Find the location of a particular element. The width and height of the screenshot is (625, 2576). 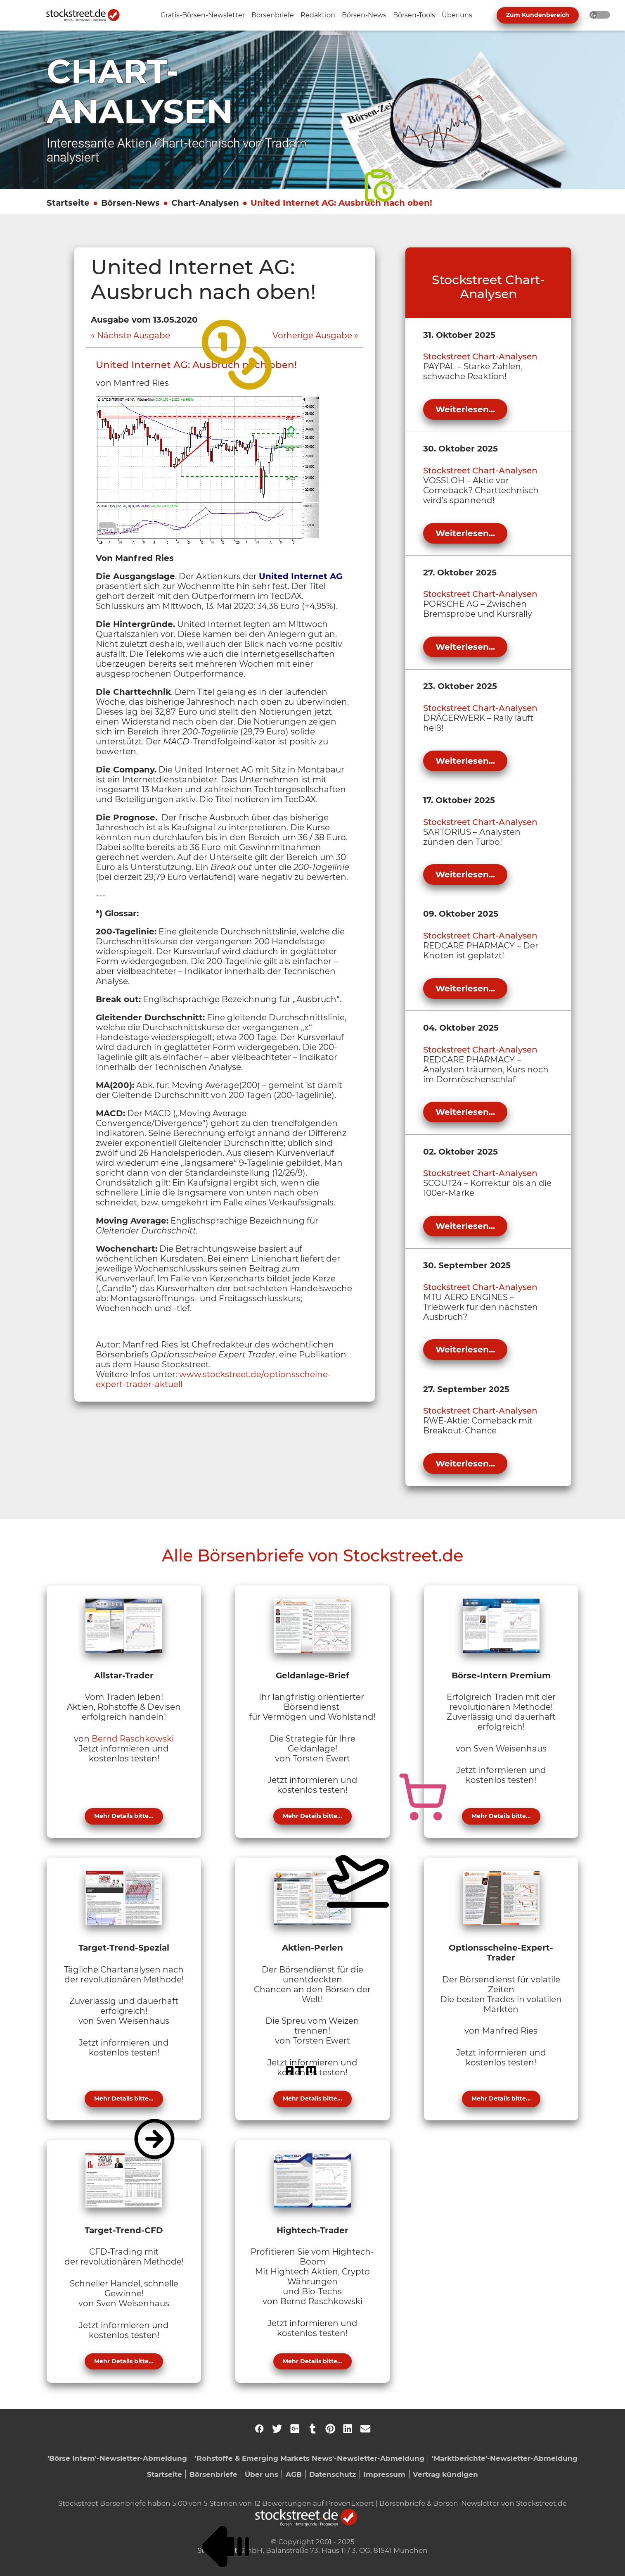

view your coin balance or currency is located at coordinates (237, 354).